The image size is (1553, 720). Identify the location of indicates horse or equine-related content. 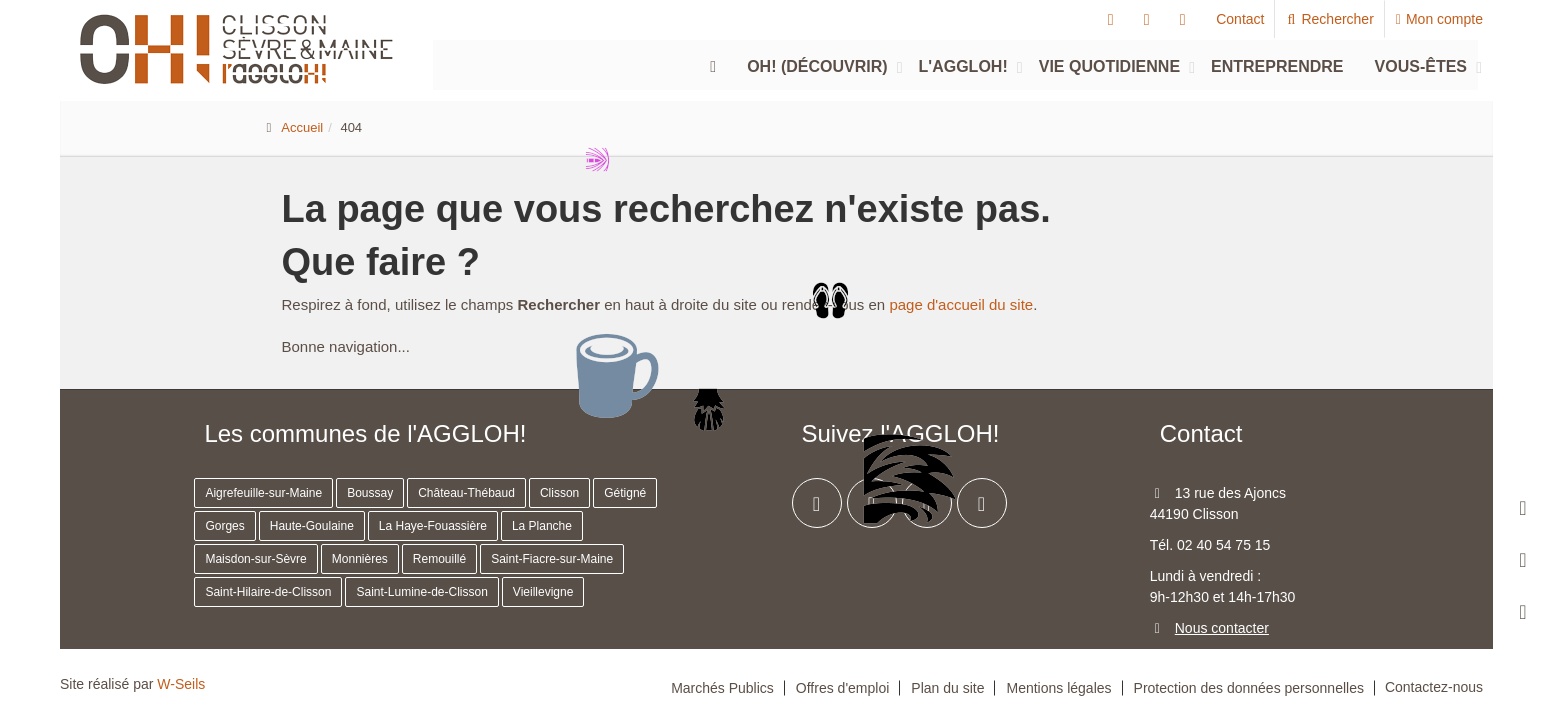
(709, 410).